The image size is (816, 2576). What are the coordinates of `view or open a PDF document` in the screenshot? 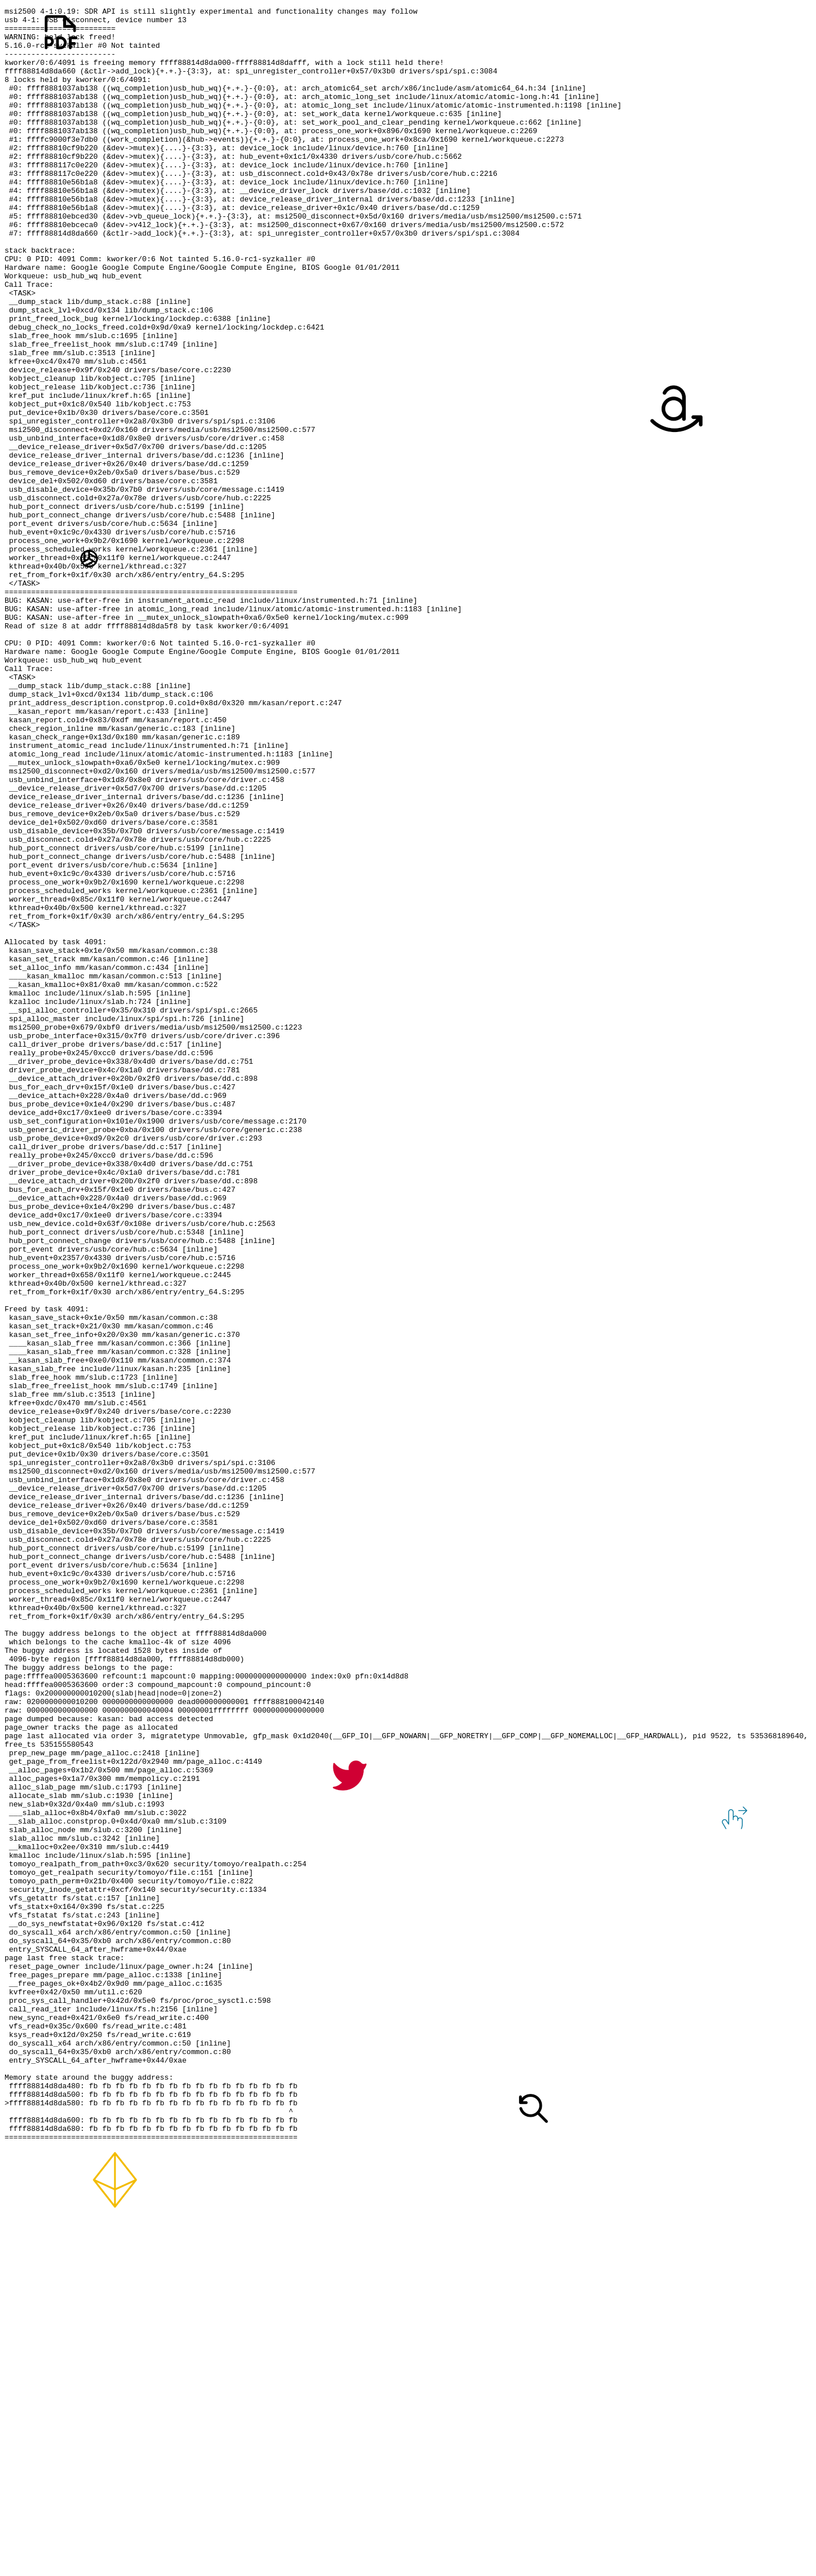 It's located at (60, 34).